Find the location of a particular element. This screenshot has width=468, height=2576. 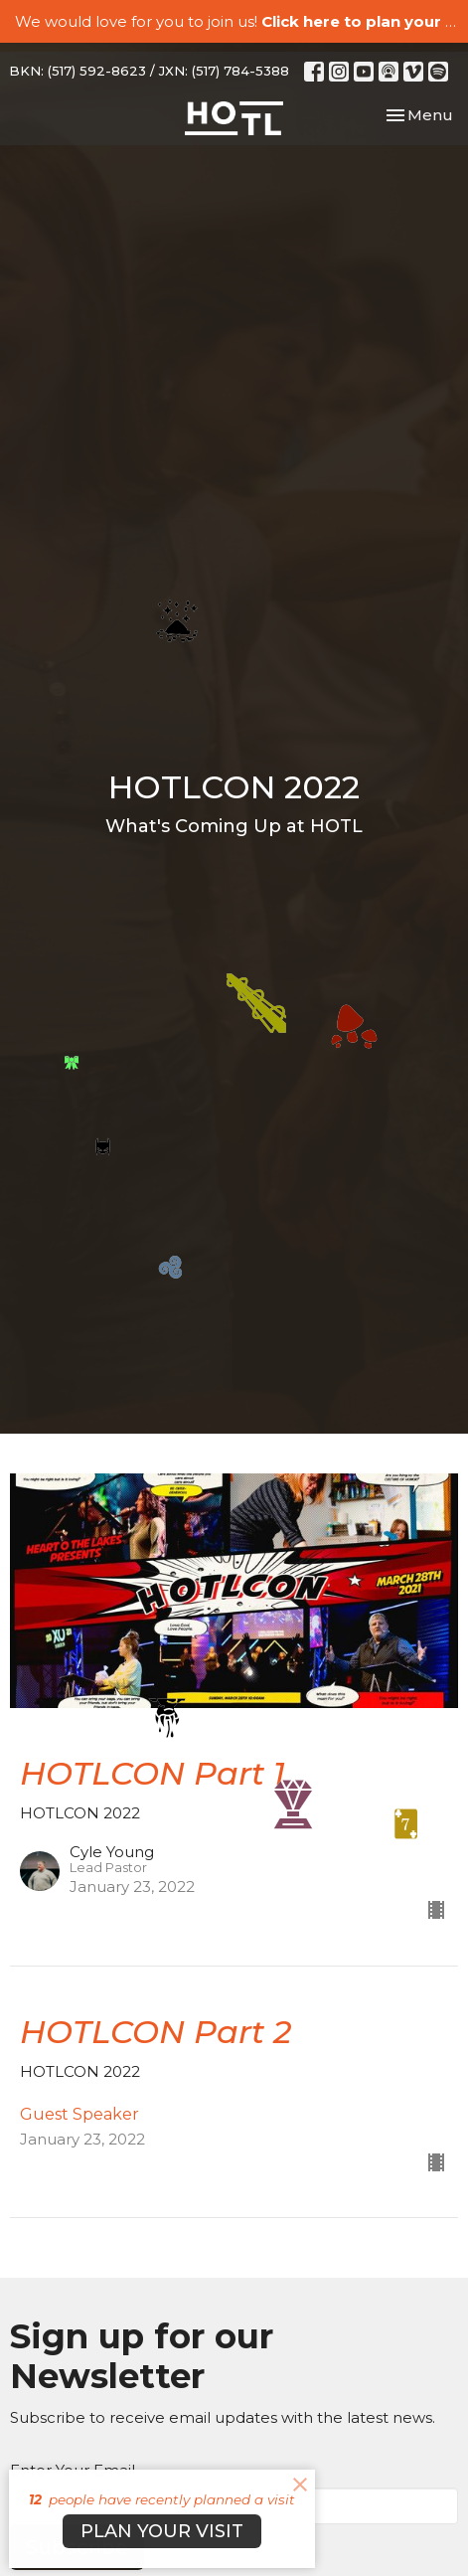

select batman or superhero character is located at coordinates (102, 1146).